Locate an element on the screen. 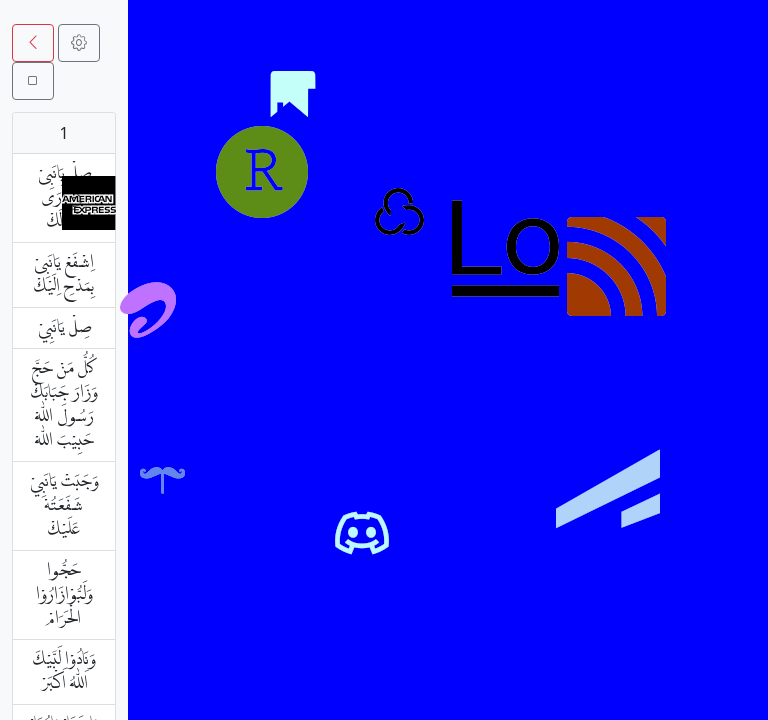  handlebars.js templating library logo is located at coordinates (162, 480).